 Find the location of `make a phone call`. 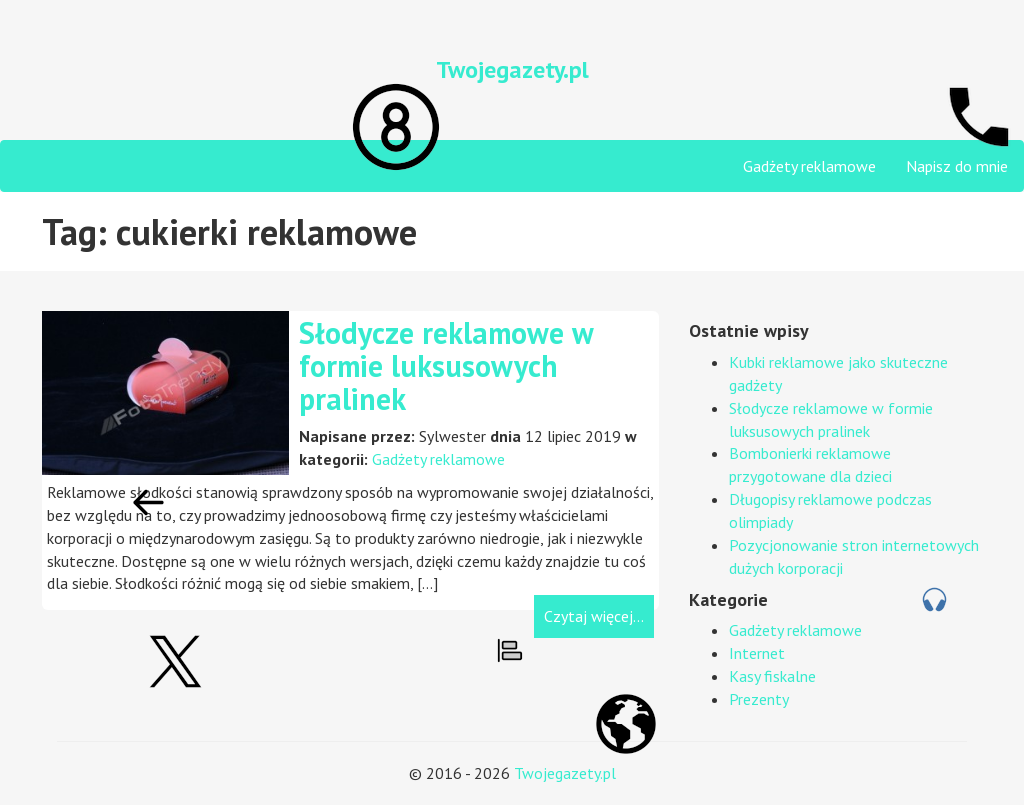

make a phone call is located at coordinates (979, 117).